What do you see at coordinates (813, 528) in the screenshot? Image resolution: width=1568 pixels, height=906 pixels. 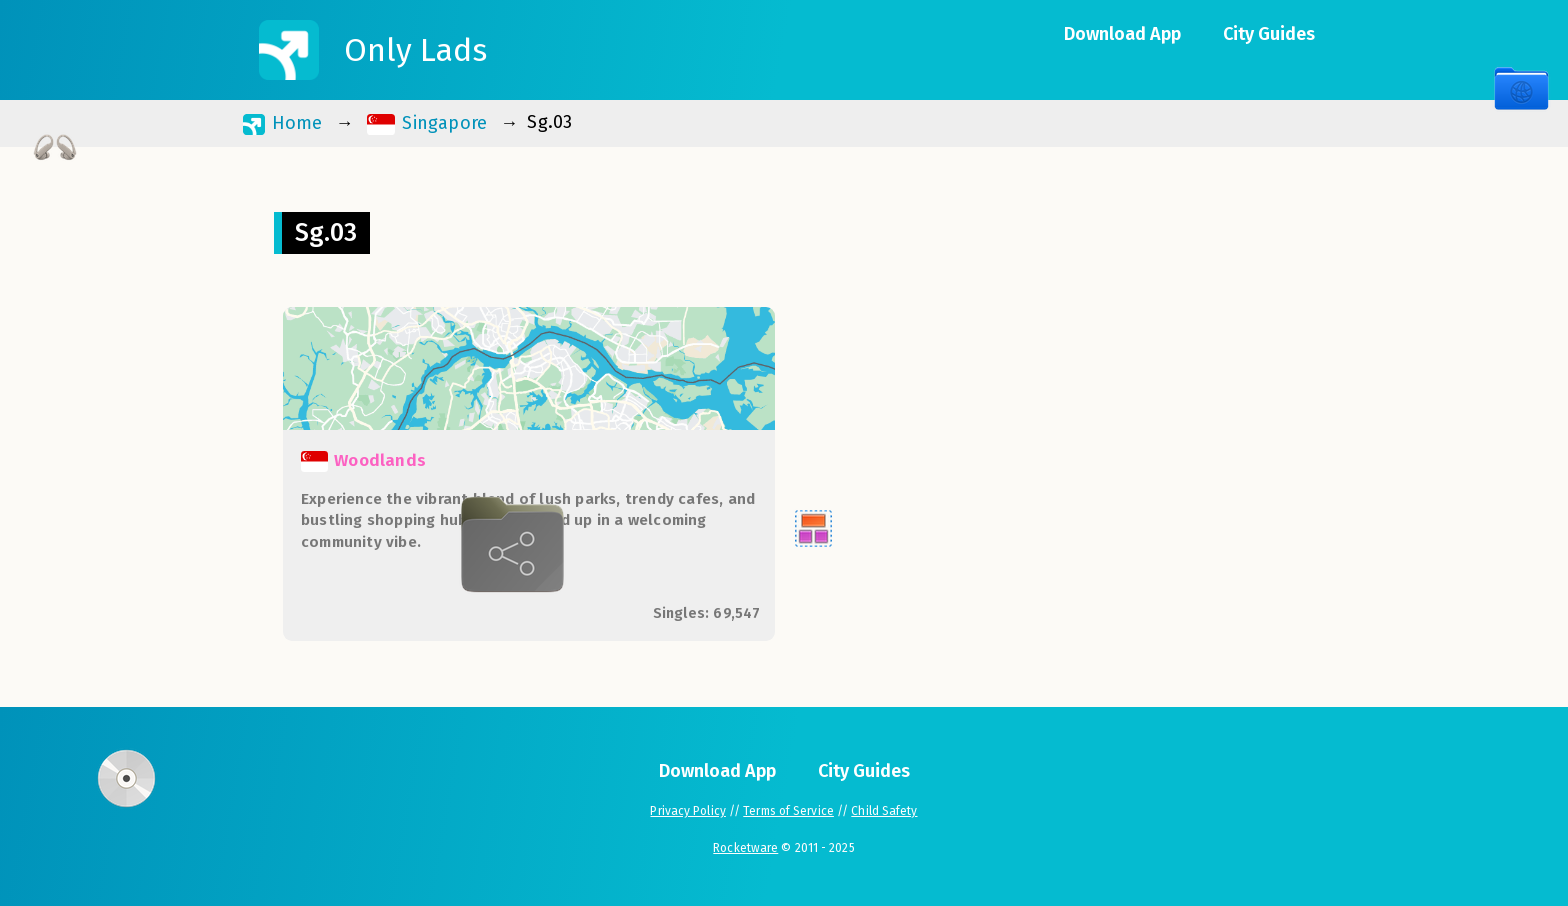 I see `select all items in the current view` at bounding box center [813, 528].